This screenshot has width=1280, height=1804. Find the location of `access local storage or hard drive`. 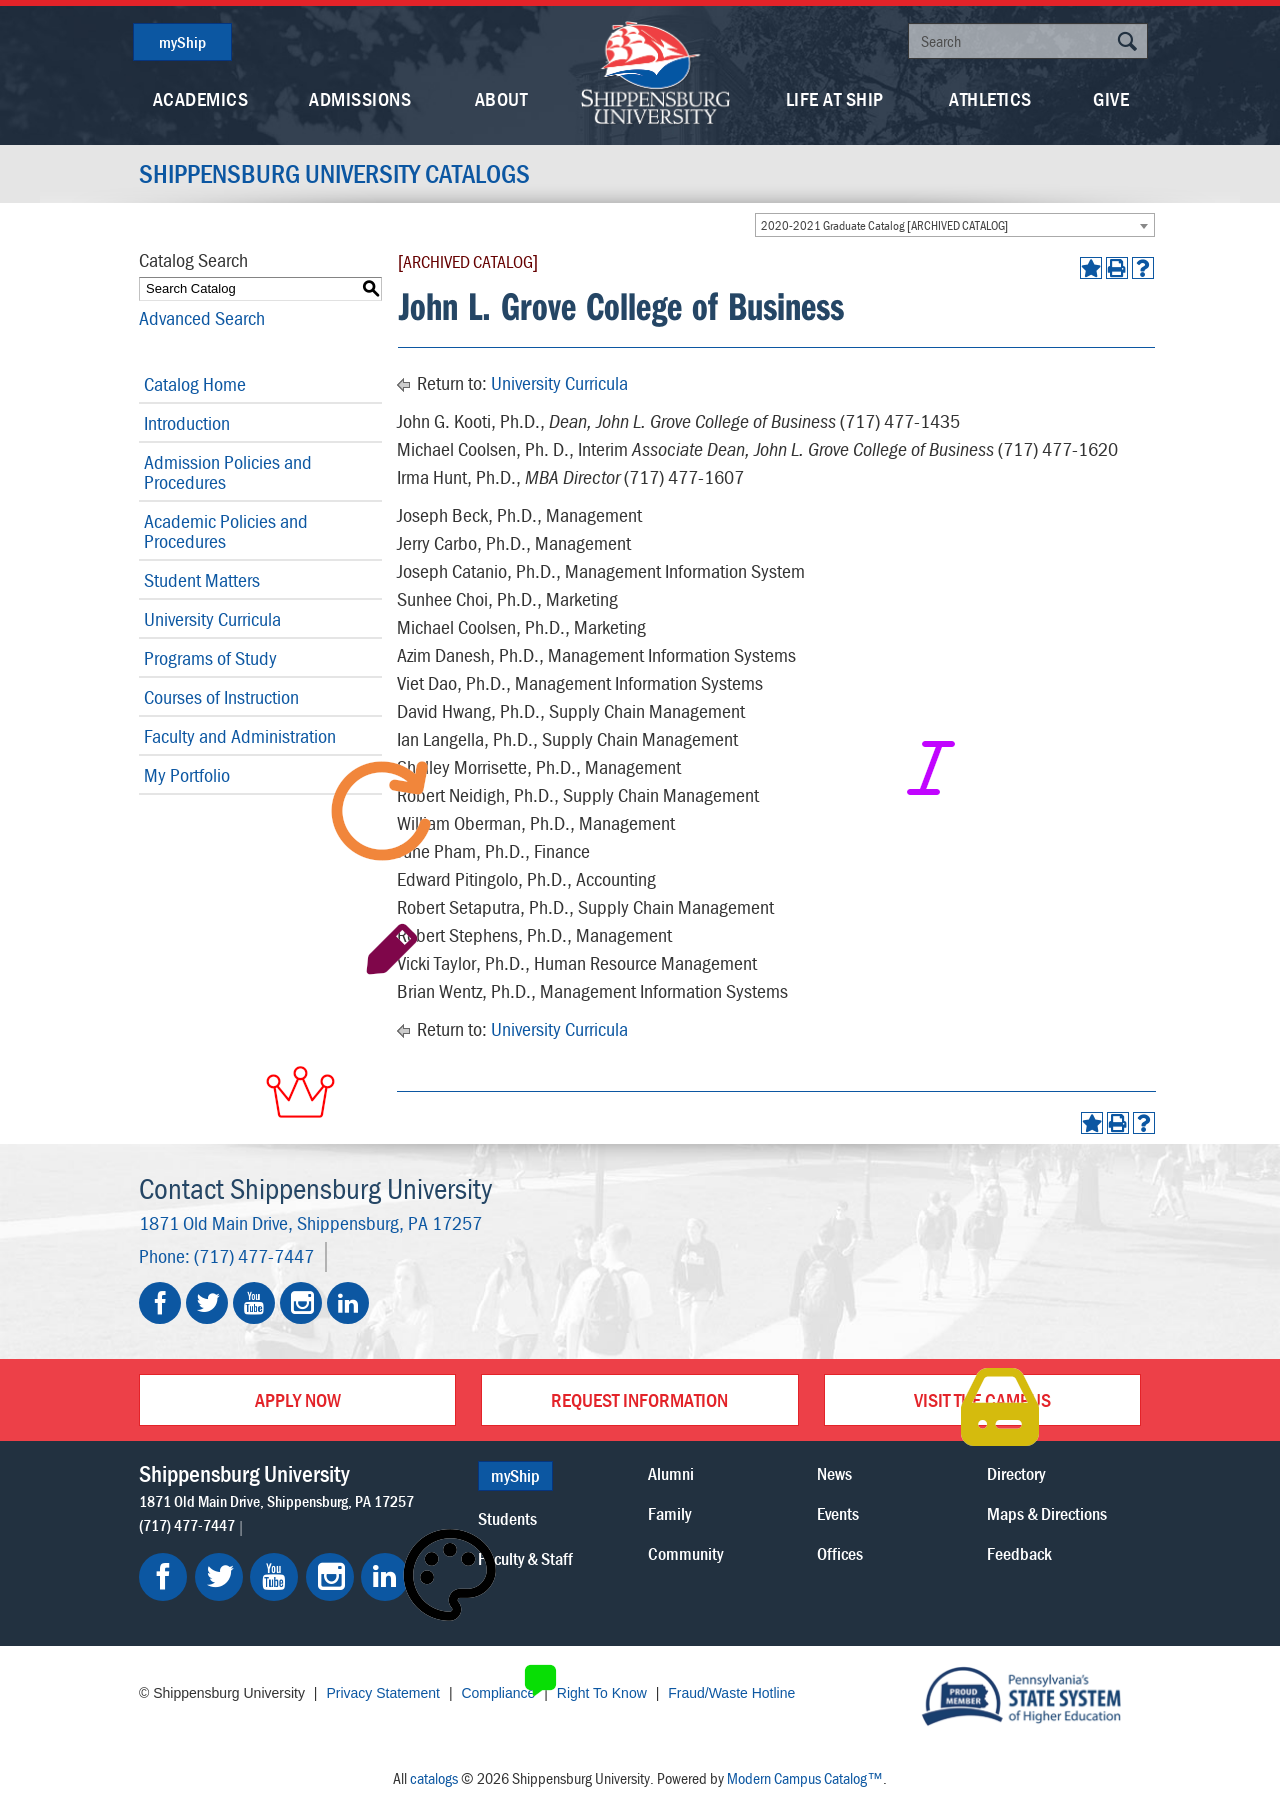

access local storage or hard drive is located at coordinates (1000, 1407).